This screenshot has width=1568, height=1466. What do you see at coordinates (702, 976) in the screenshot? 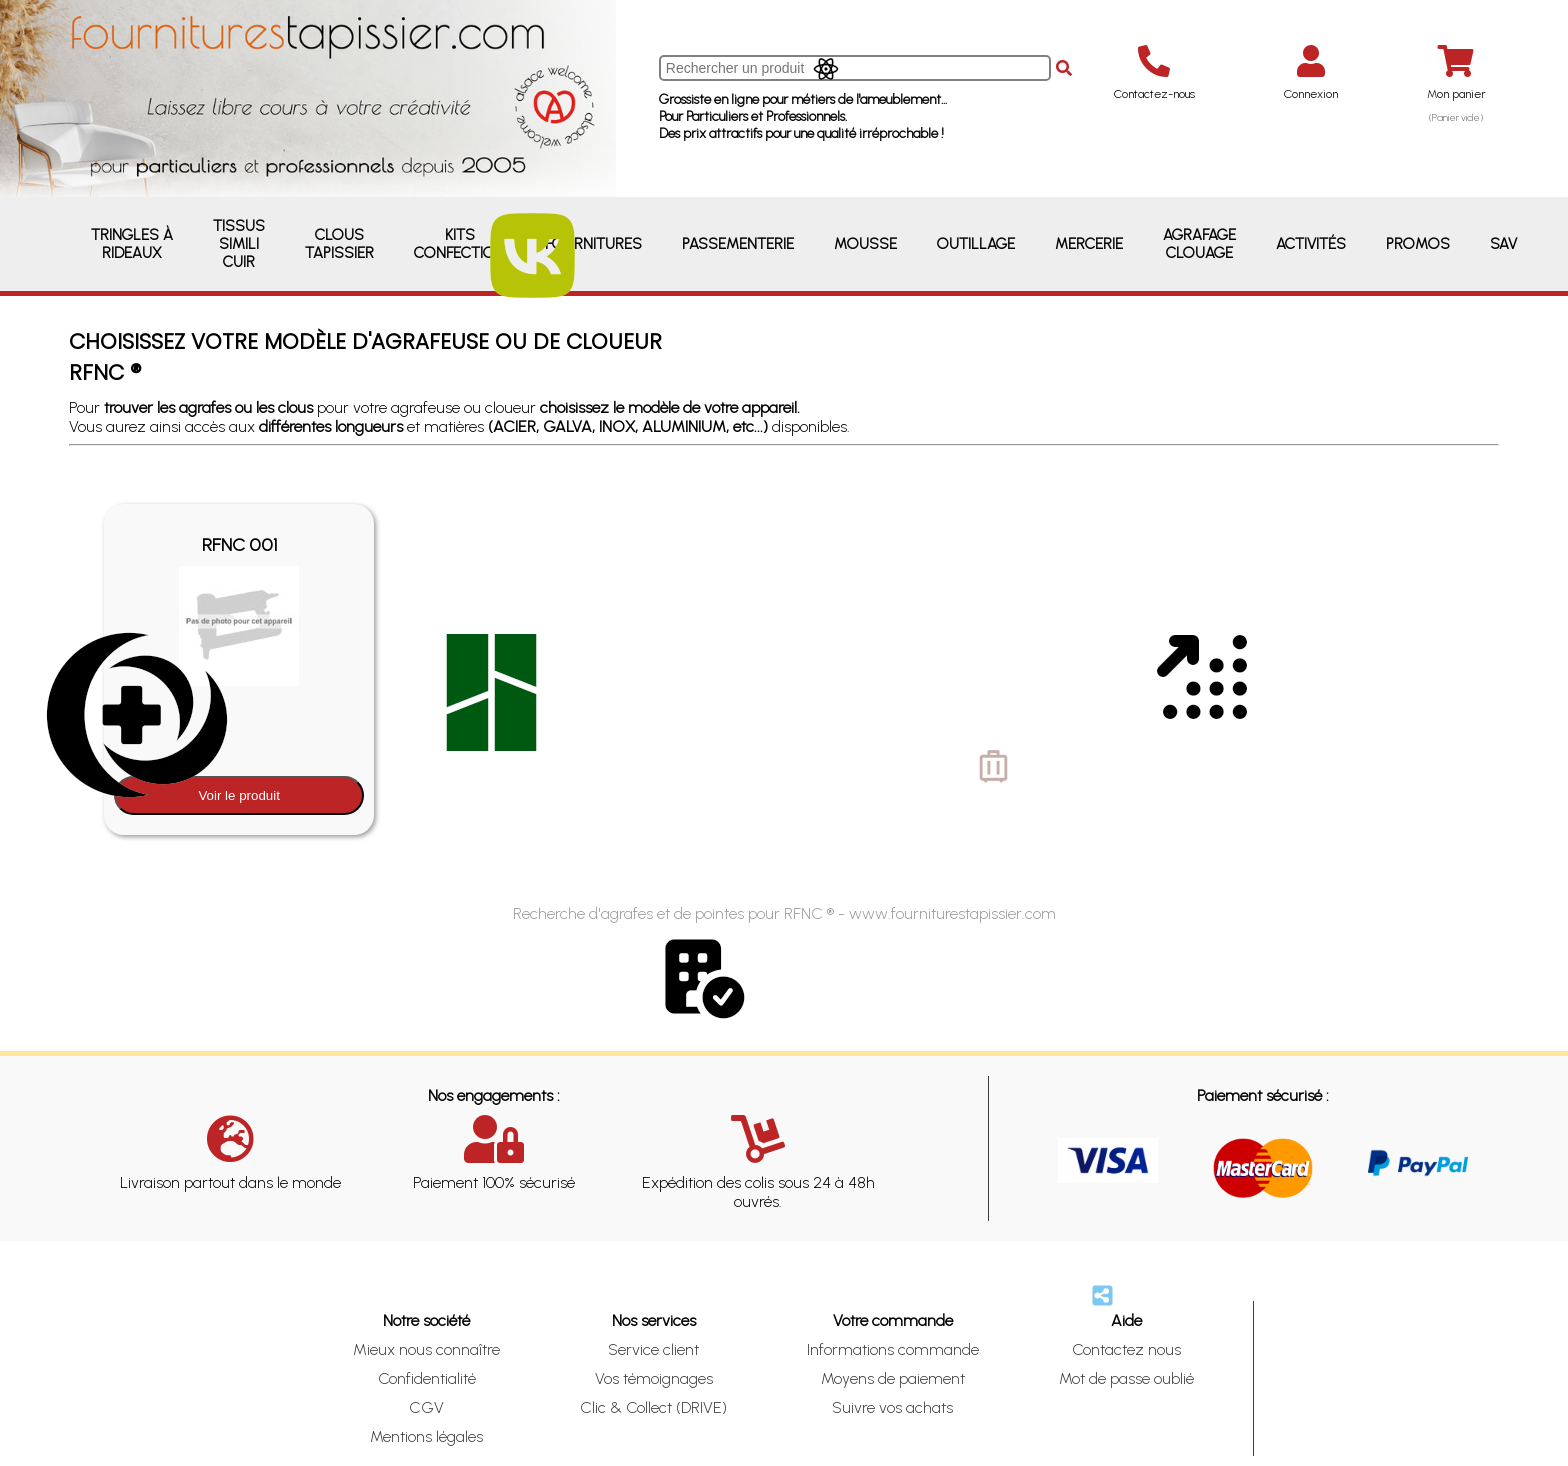
I see `verified business or building location` at bounding box center [702, 976].